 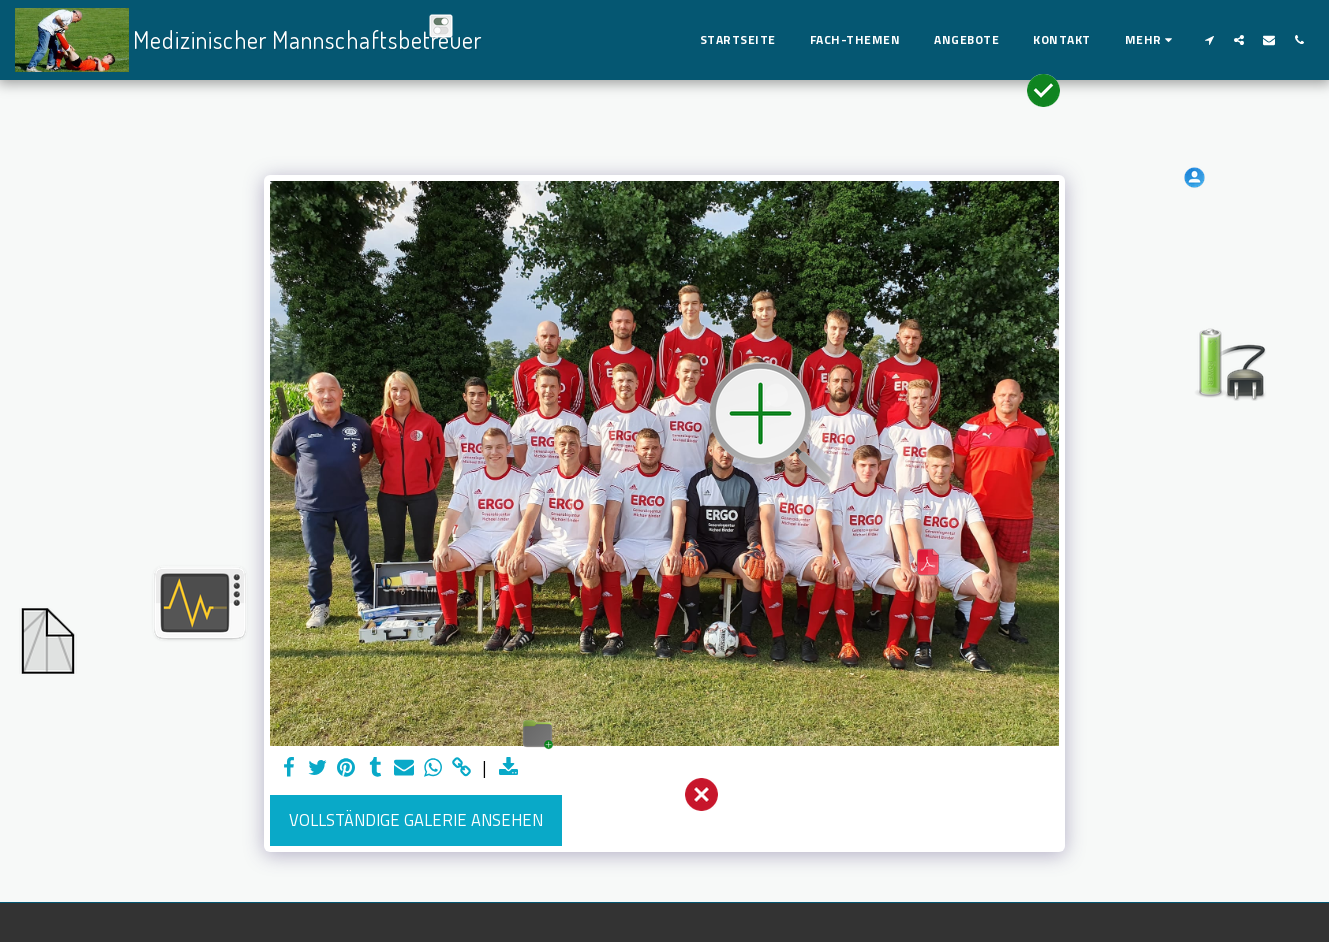 I want to click on a compressed pdf file, so click(x=928, y=562).